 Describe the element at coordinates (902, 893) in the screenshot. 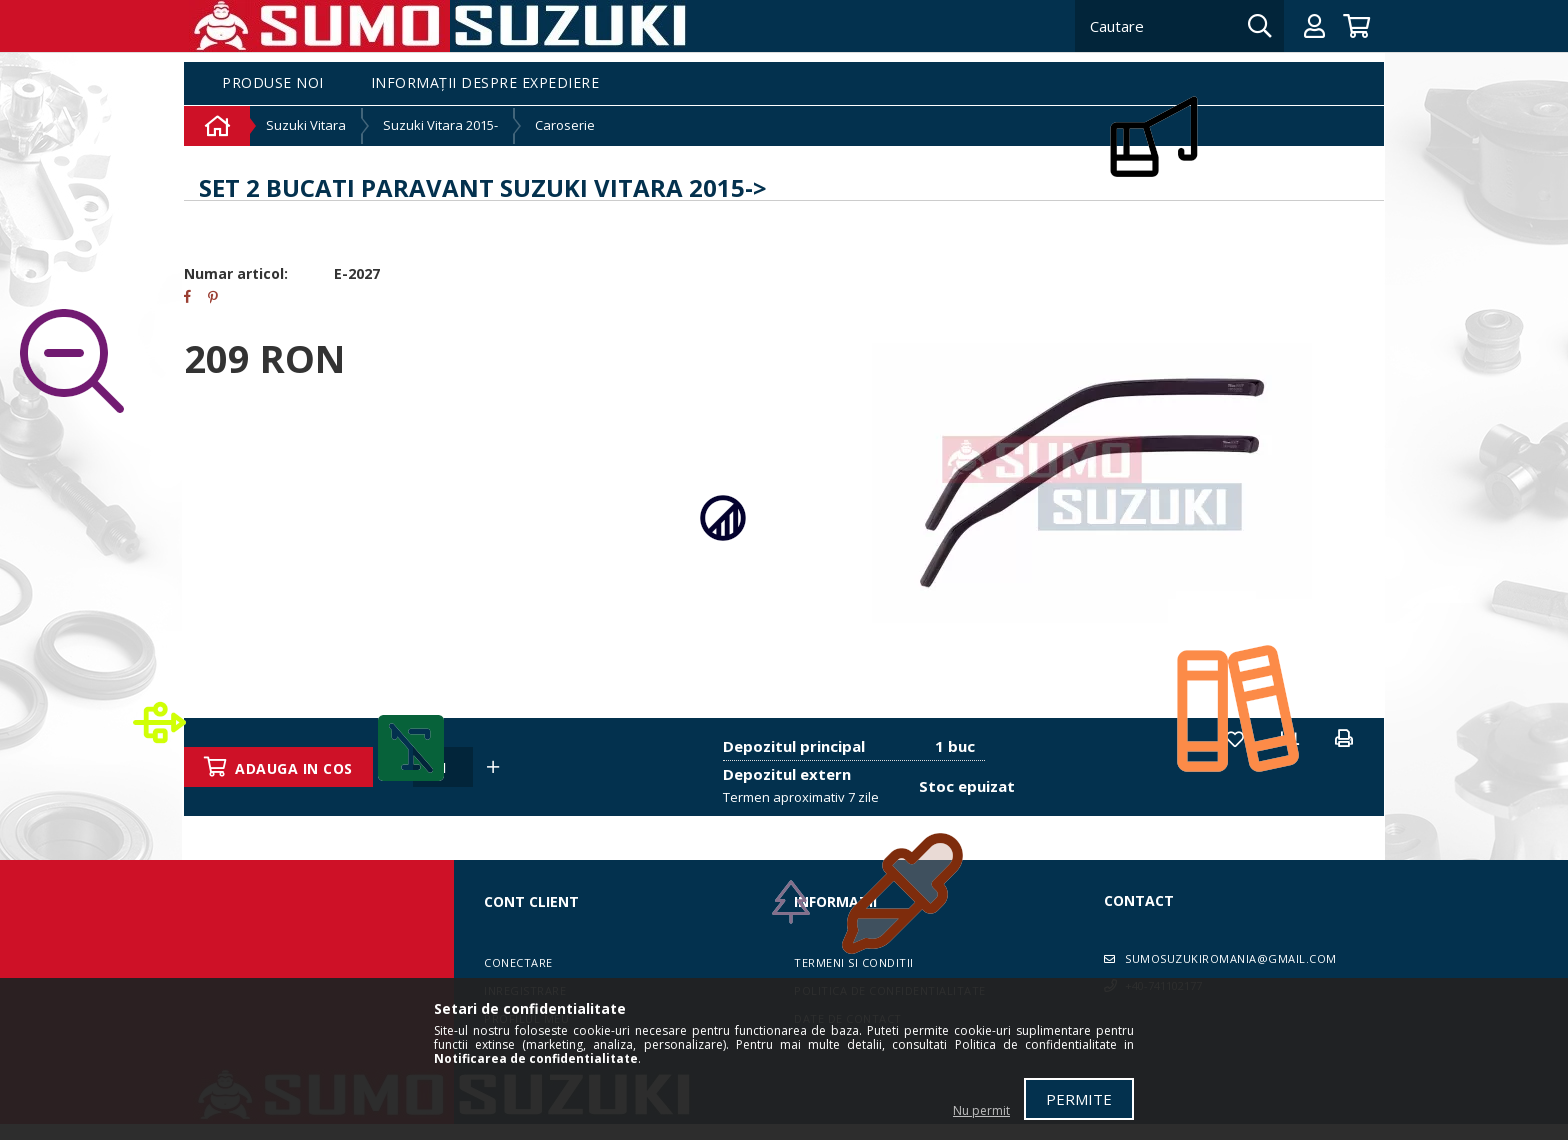

I see `pick a color from the canvas` at that location.